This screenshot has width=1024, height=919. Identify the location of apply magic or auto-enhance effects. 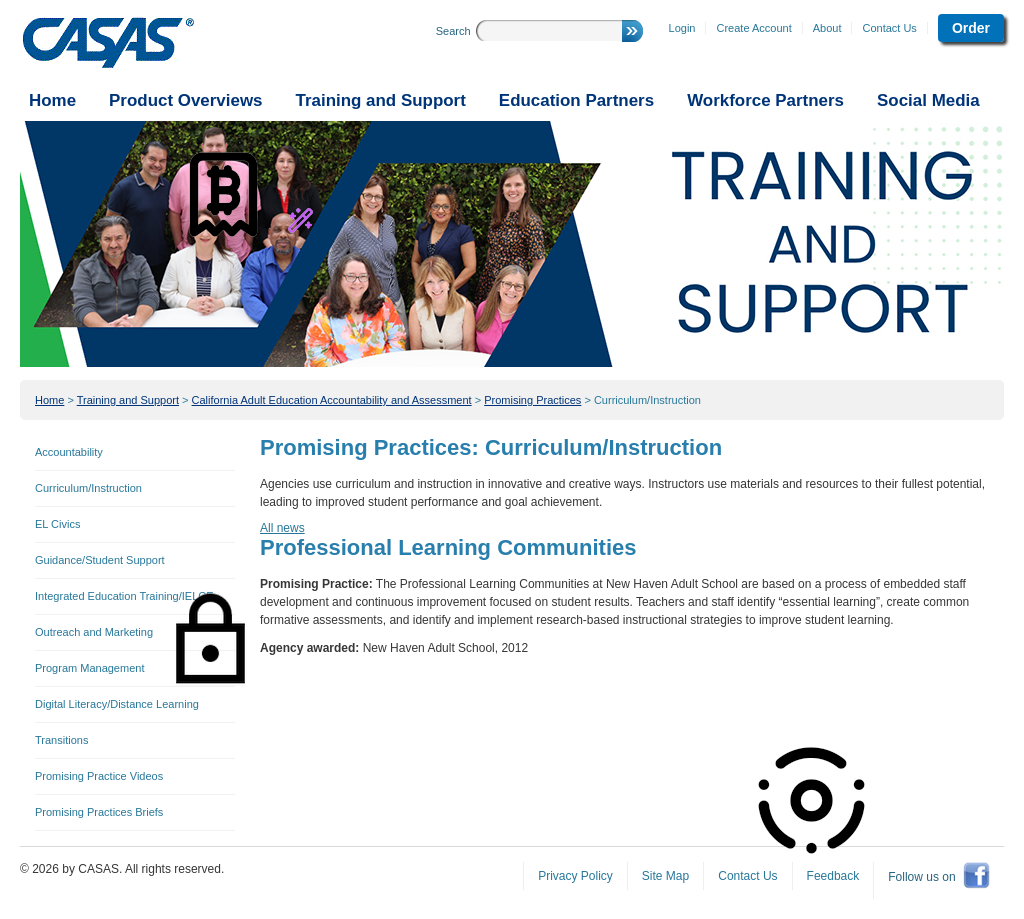
(300, 220).